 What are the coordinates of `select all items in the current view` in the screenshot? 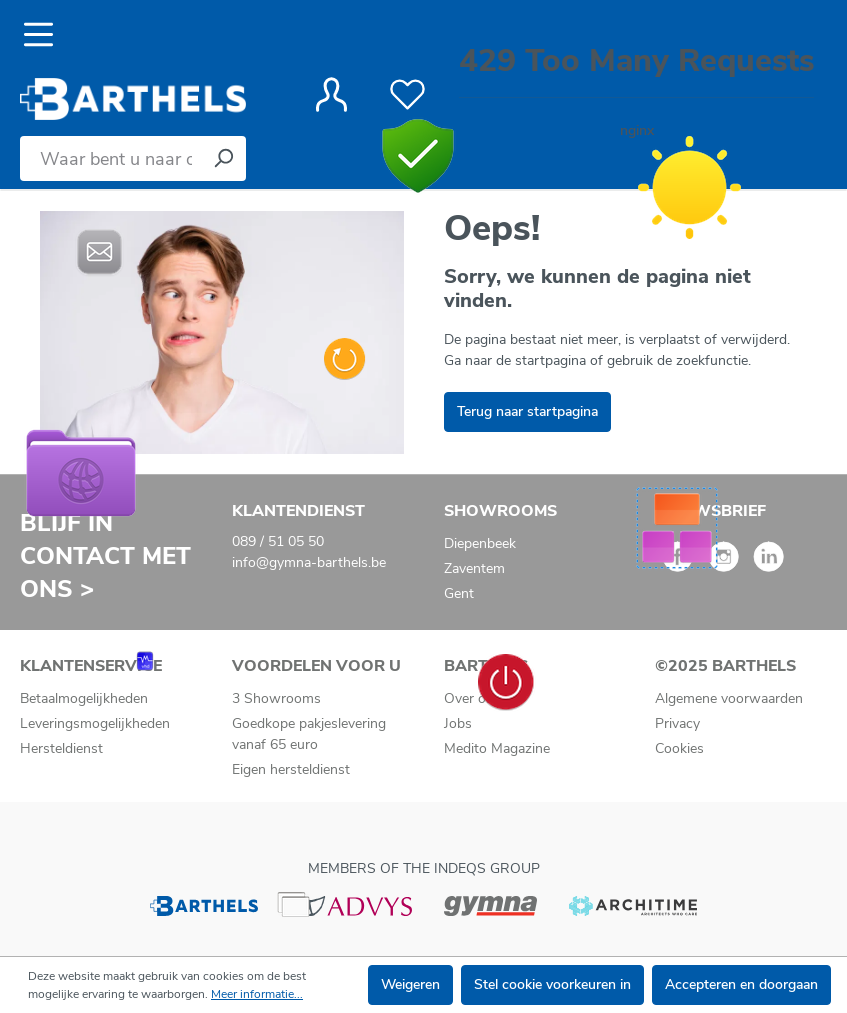 It's located at (677, 528).